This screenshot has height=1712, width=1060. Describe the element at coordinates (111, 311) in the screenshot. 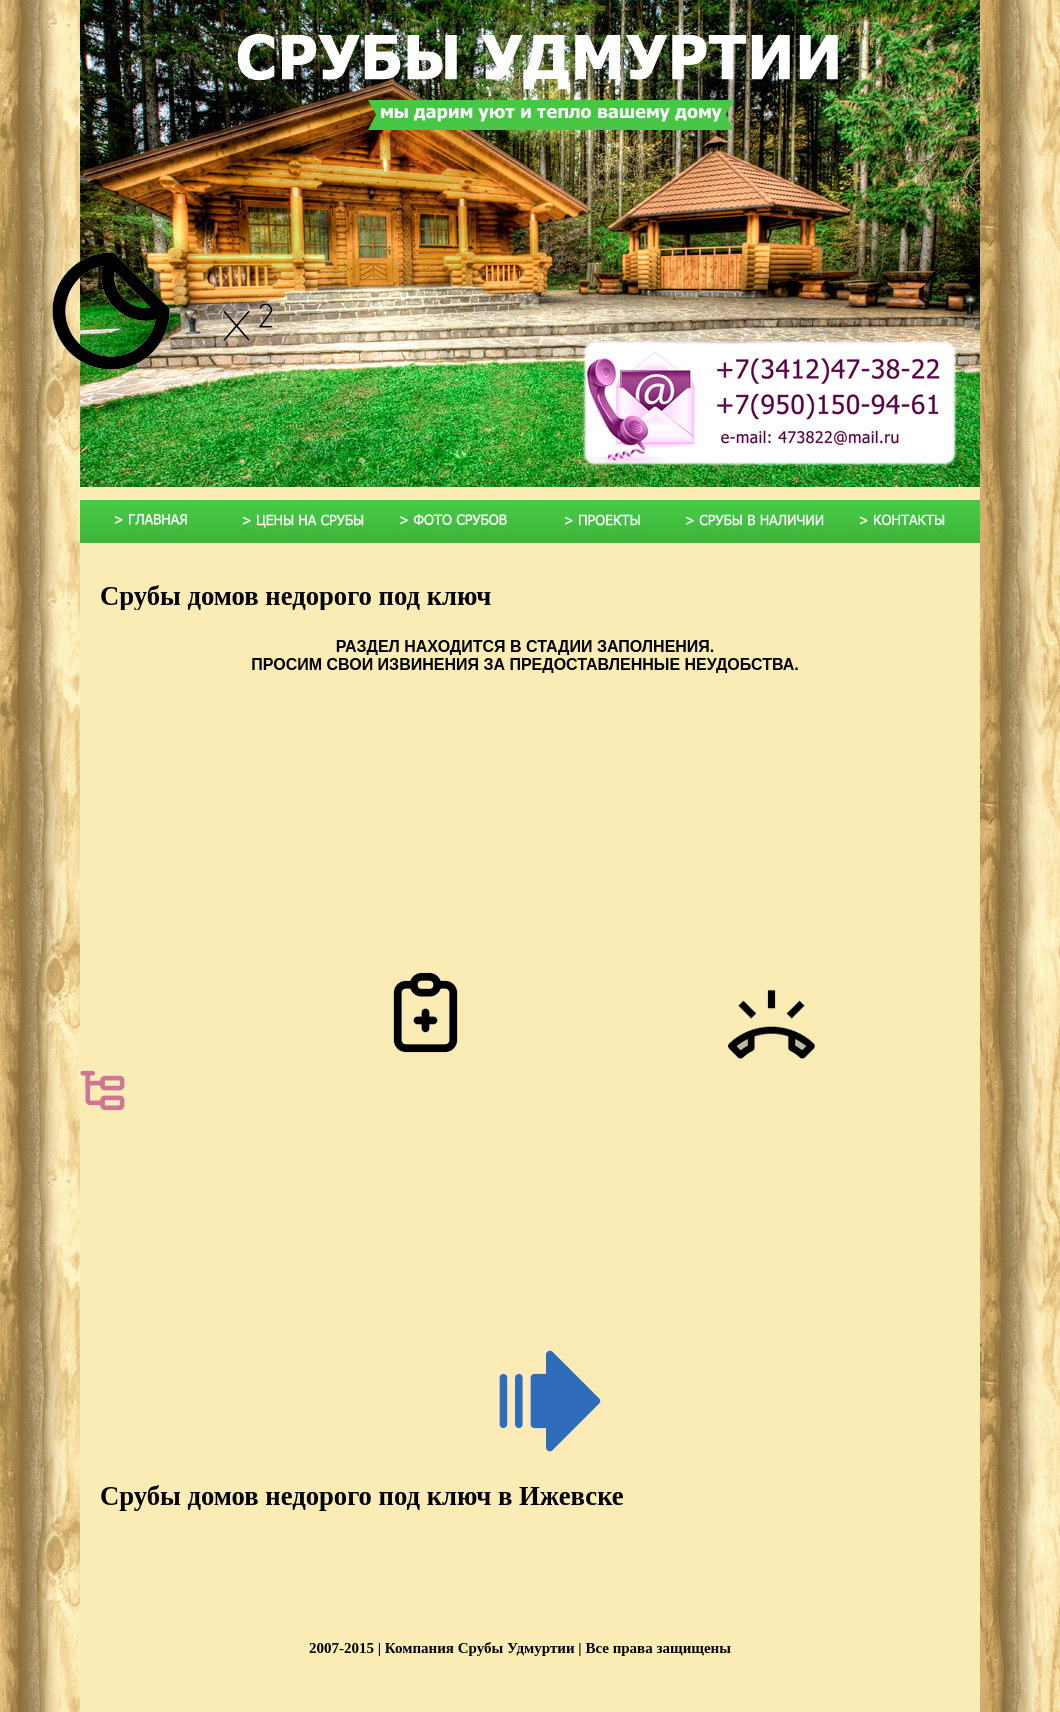

I see `add a sticker to your message` at that location.